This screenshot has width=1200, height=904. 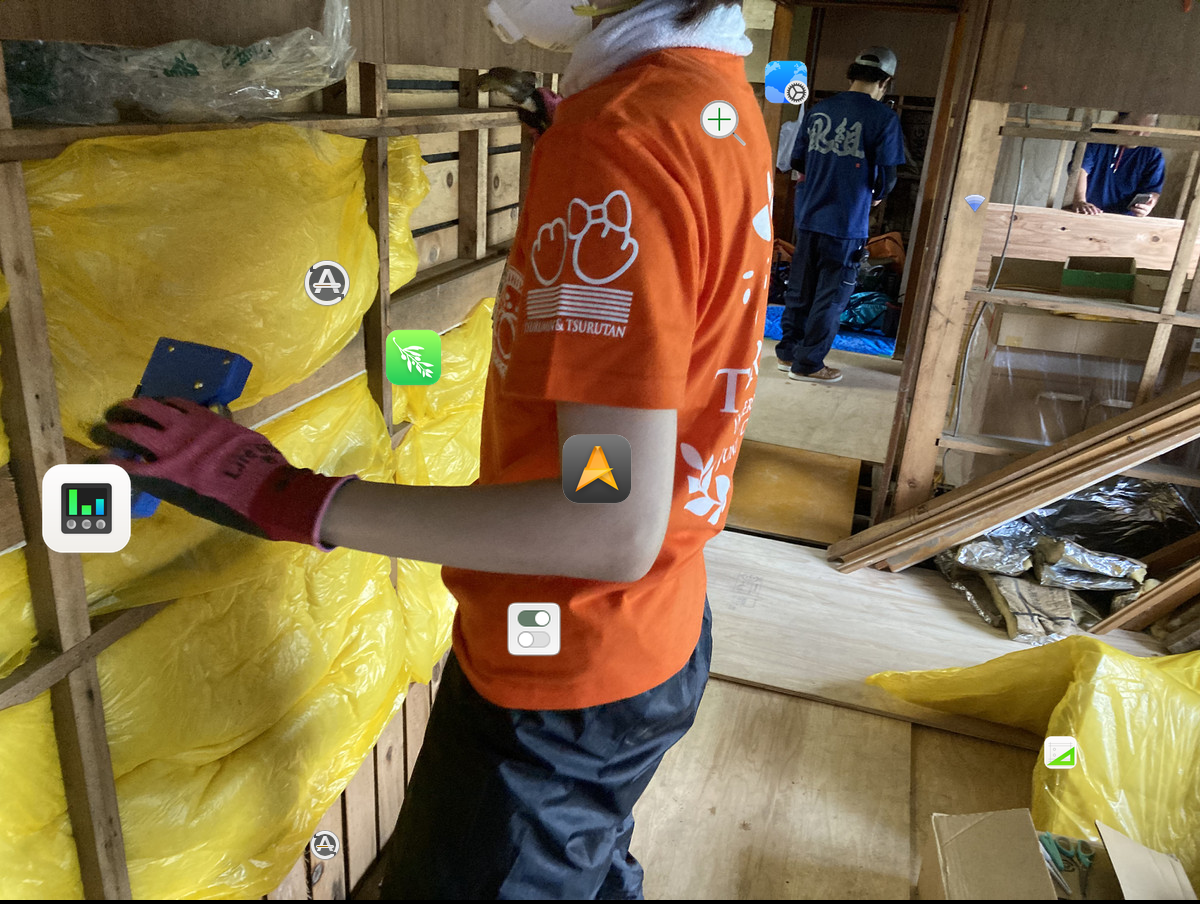 What do you see at coordinates (413, 357) in the screenshot?
I see `open olive video editor` at bounding box center [413, 357].